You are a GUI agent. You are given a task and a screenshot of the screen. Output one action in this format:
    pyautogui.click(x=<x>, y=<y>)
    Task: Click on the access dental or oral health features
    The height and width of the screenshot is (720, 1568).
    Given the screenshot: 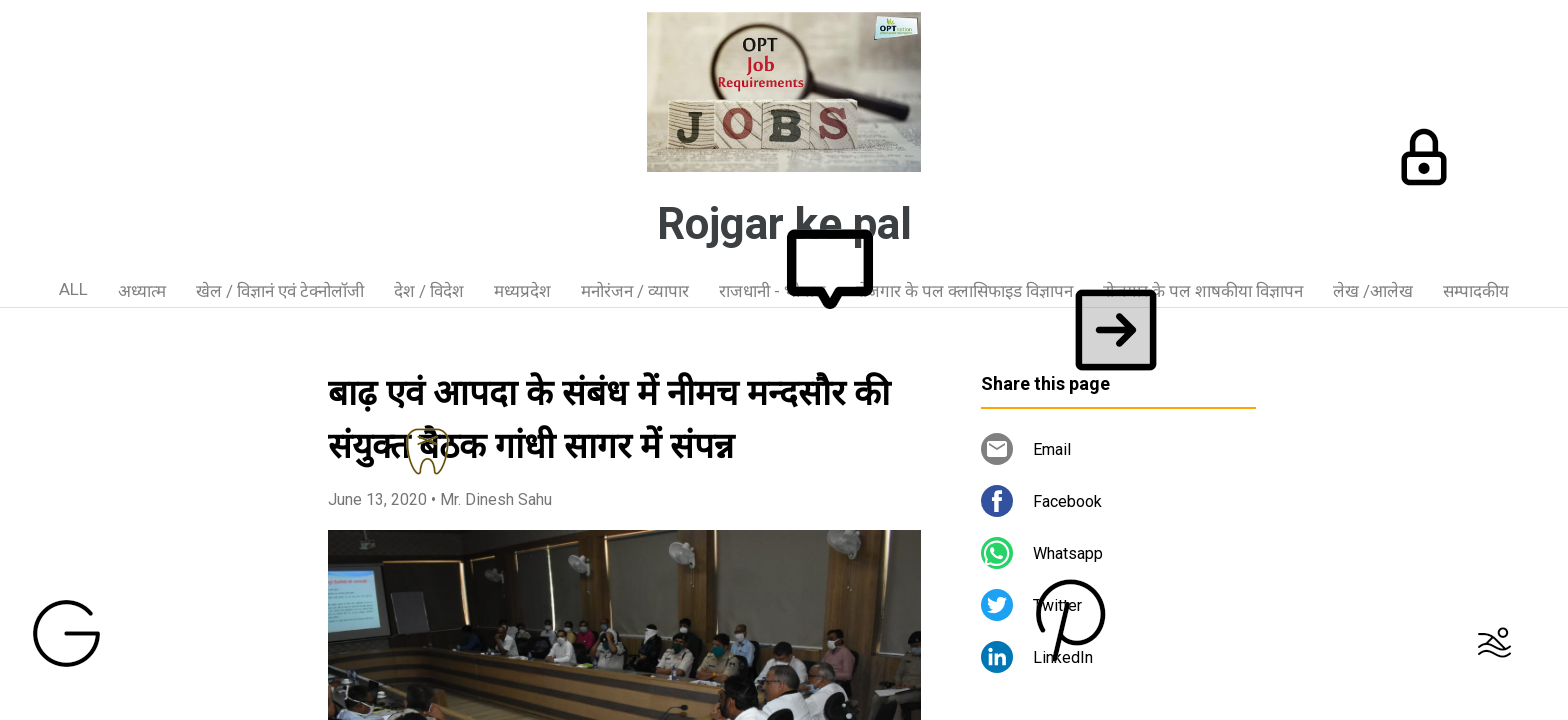 What is the action you would take?
    pyautogui.click(x=427, y=451)
    